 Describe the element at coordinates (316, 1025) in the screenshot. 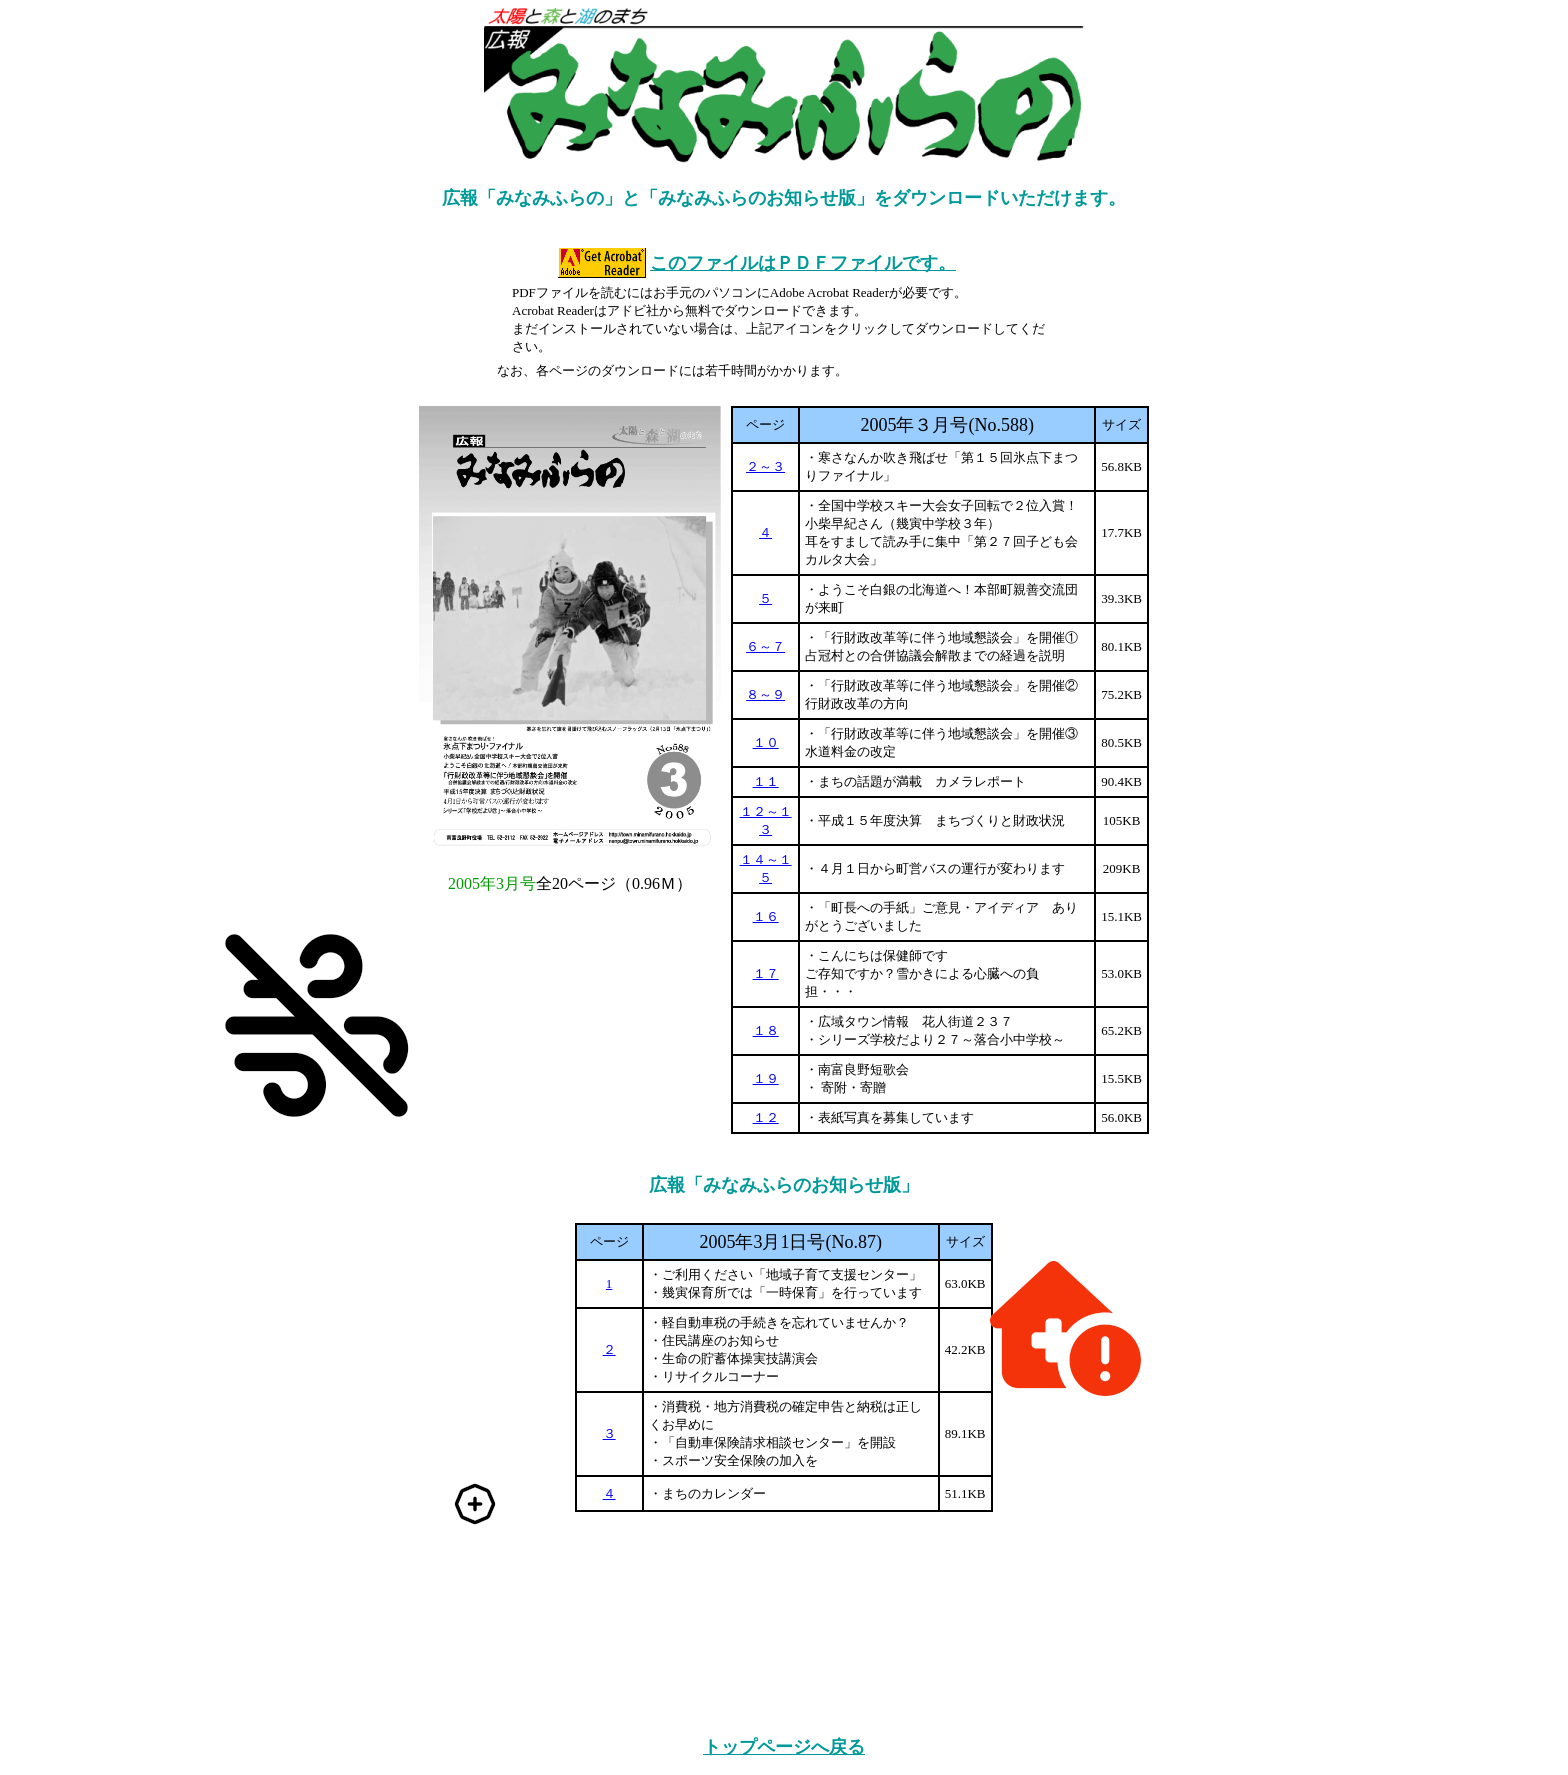

I see `disable wind or fan mode` at that location.